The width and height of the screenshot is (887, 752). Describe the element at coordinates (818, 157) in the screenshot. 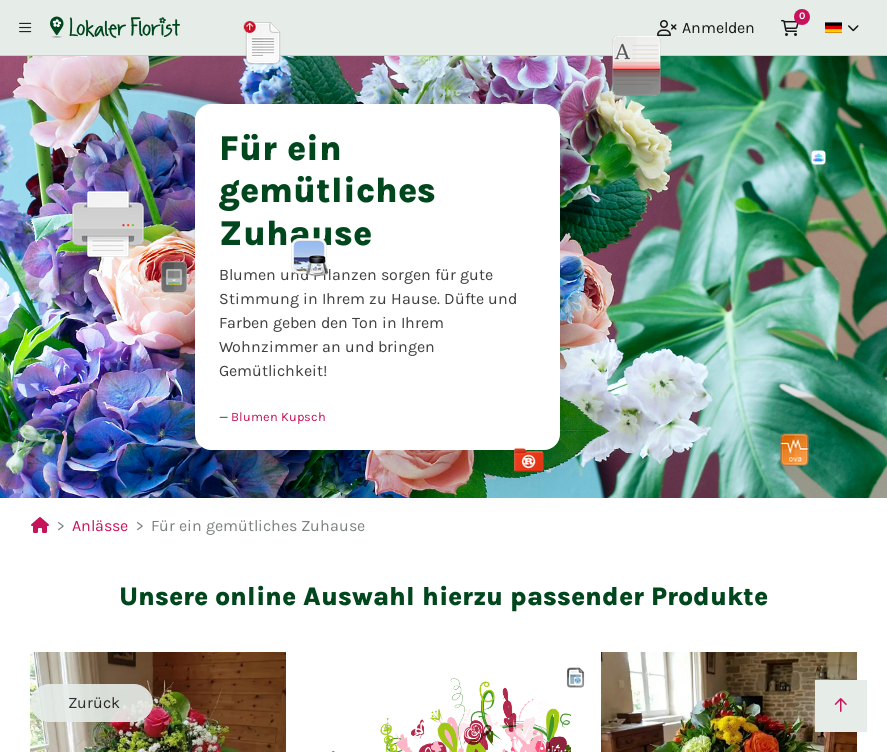

I see `access family sharing and parental control settings` at that location.